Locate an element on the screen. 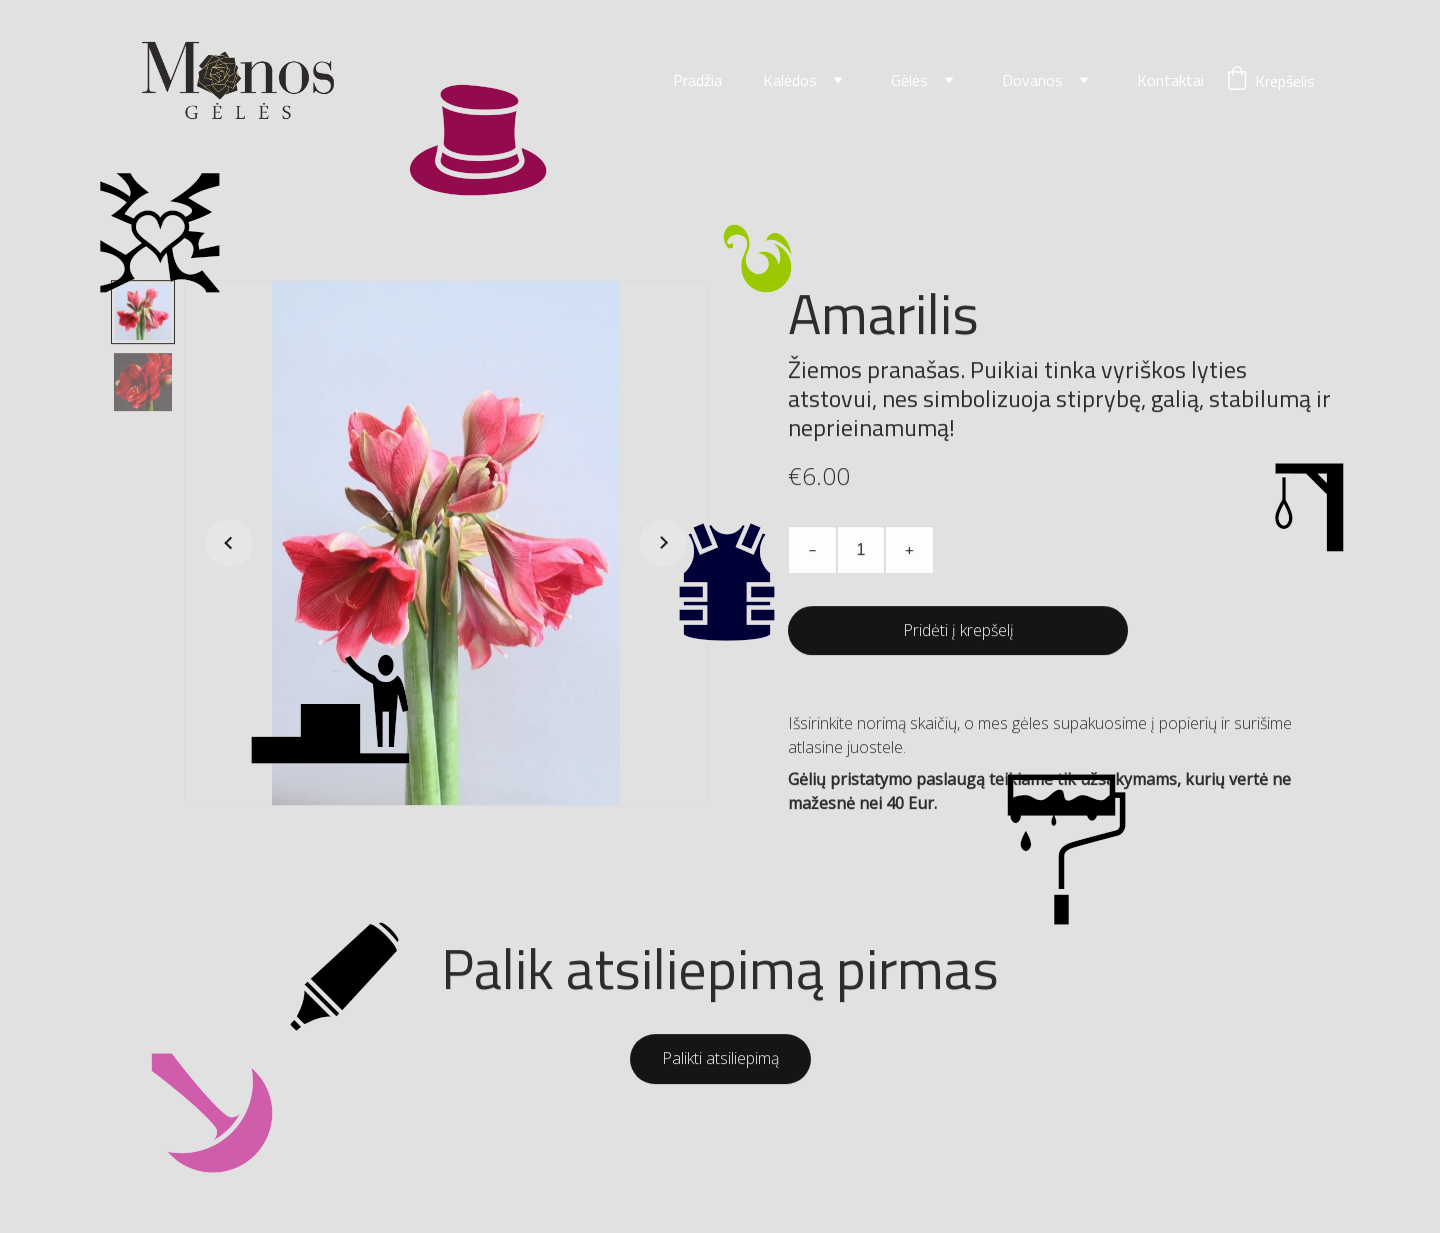 The image size is (1440, 1233). equip body armor or protective gear is located at coordinates (727, 582).